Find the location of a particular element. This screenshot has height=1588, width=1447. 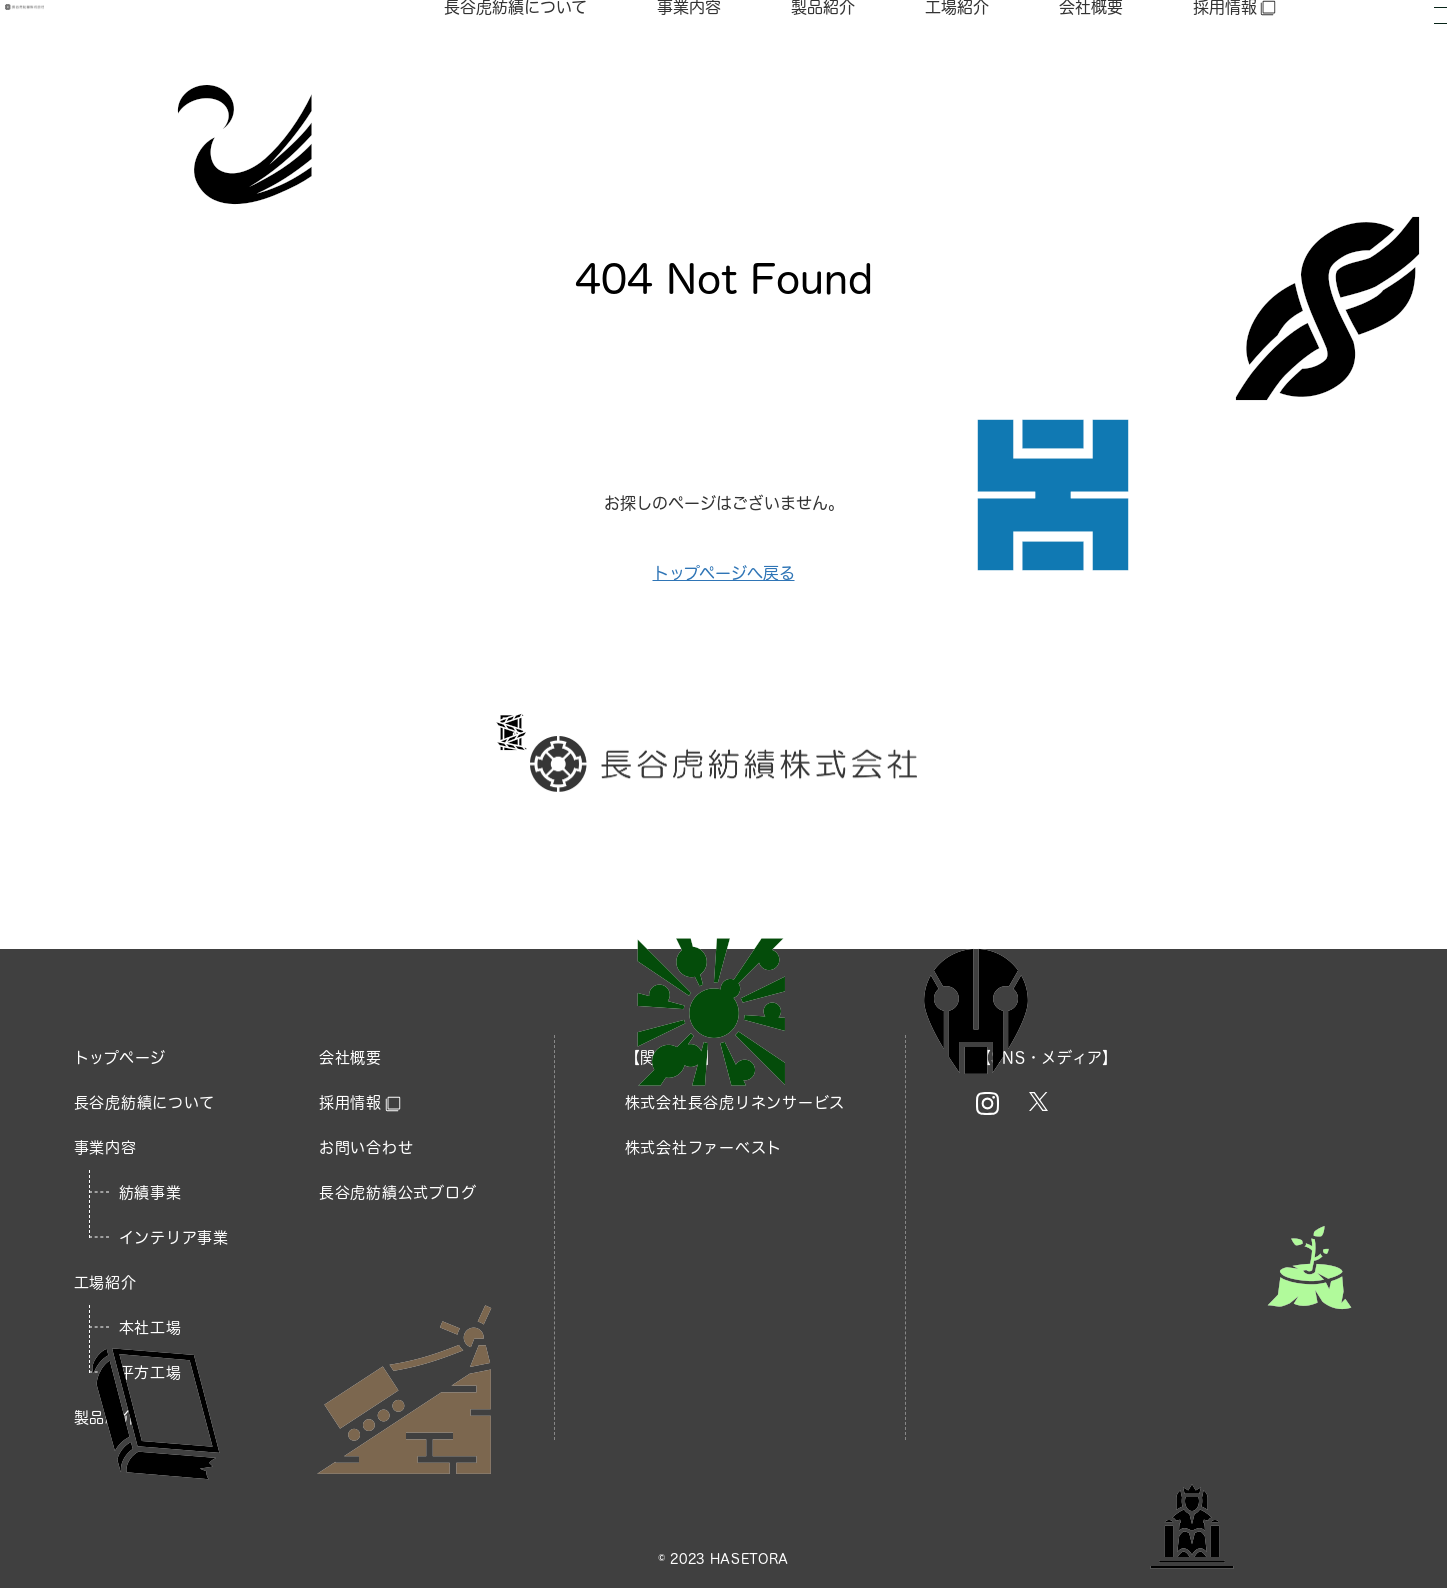

android or robot character avatar is located at coordinates (976, 1012).